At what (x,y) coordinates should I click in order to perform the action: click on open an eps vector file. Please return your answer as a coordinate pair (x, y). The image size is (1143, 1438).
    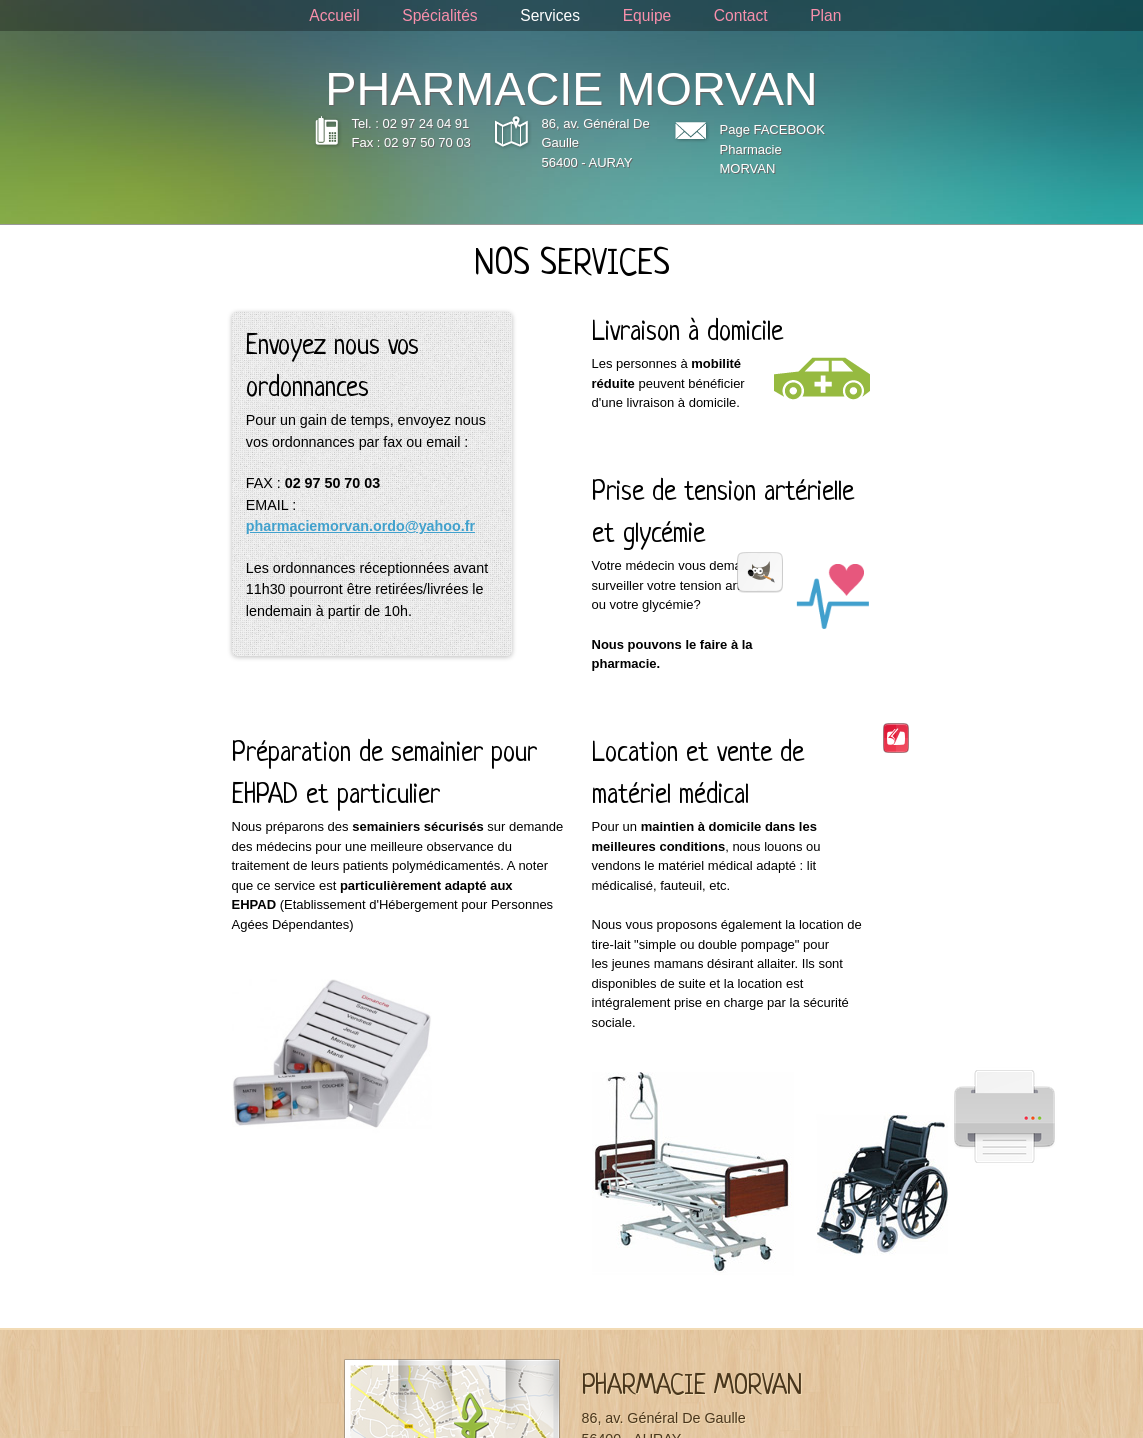
    Looking at the image, I should click on (896, 738).